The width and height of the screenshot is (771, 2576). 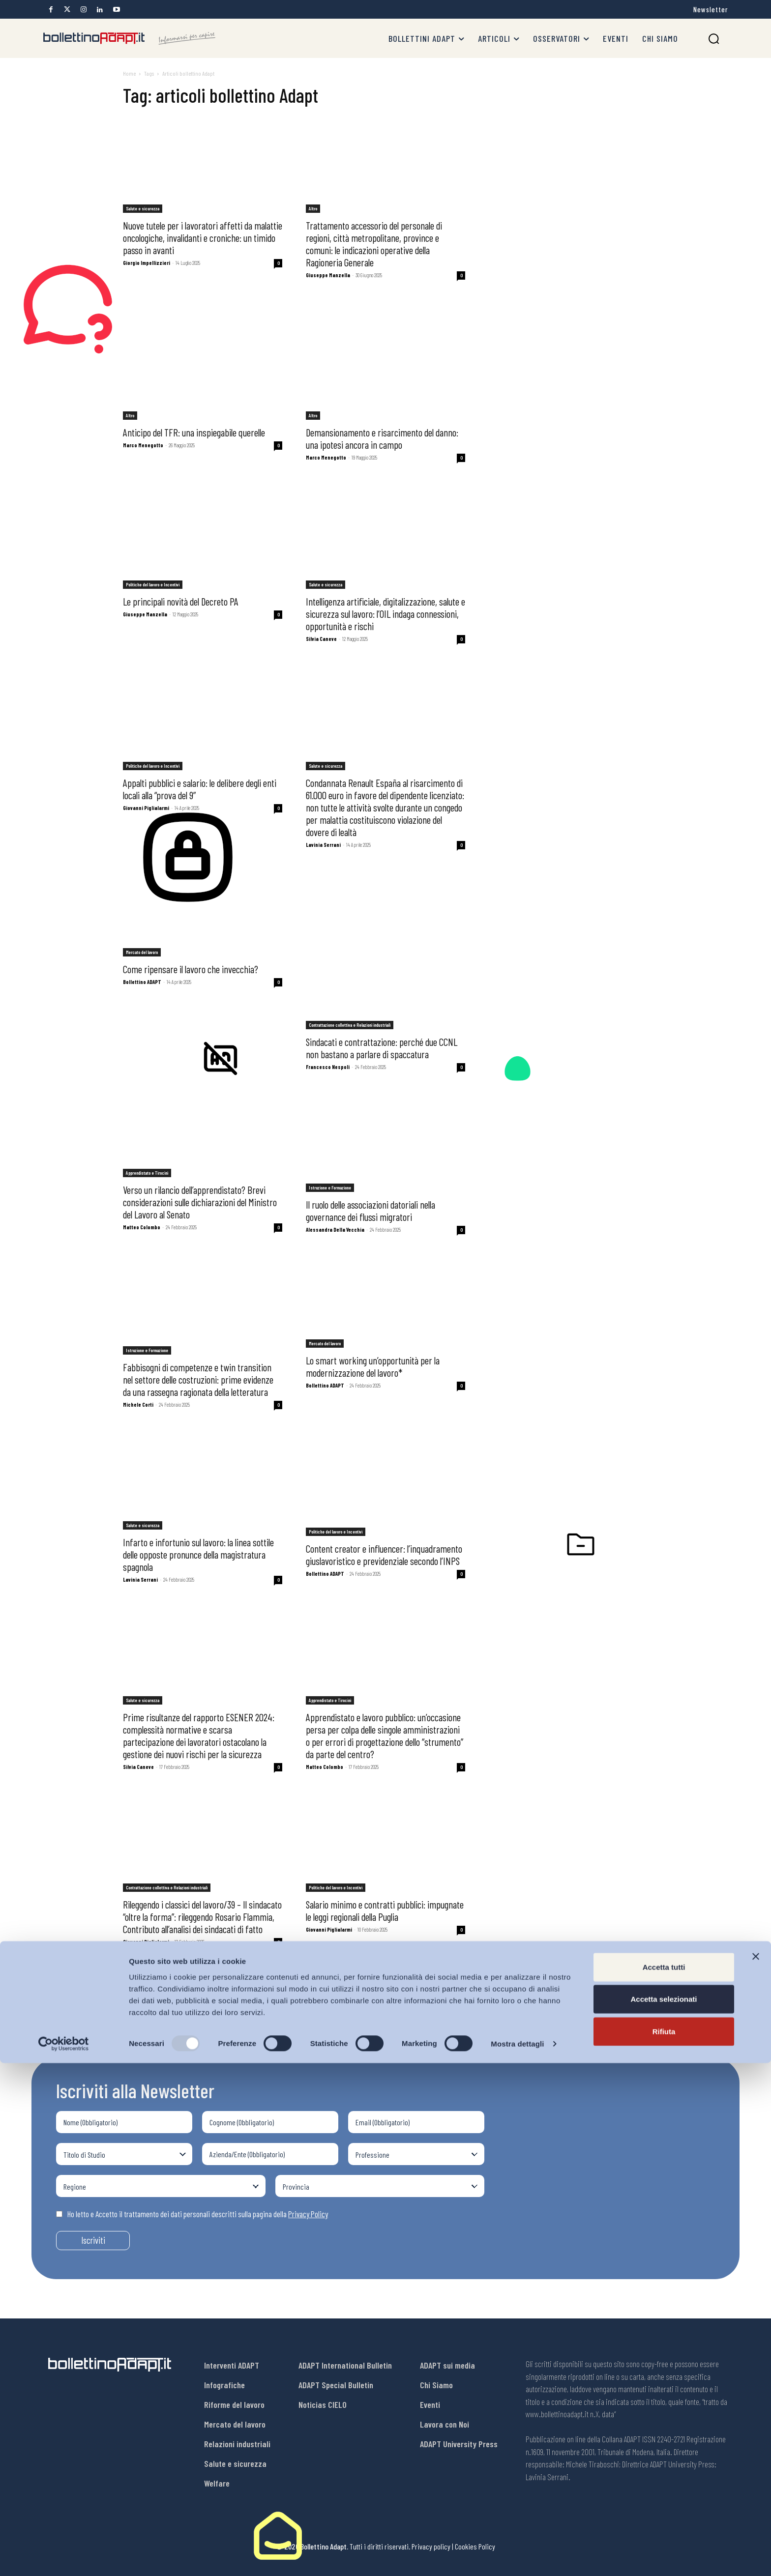 What do you see at coordinates (517, 1068) in the screenshot?
I see `decorative blob shape element` at bounding box center [517, 1068].